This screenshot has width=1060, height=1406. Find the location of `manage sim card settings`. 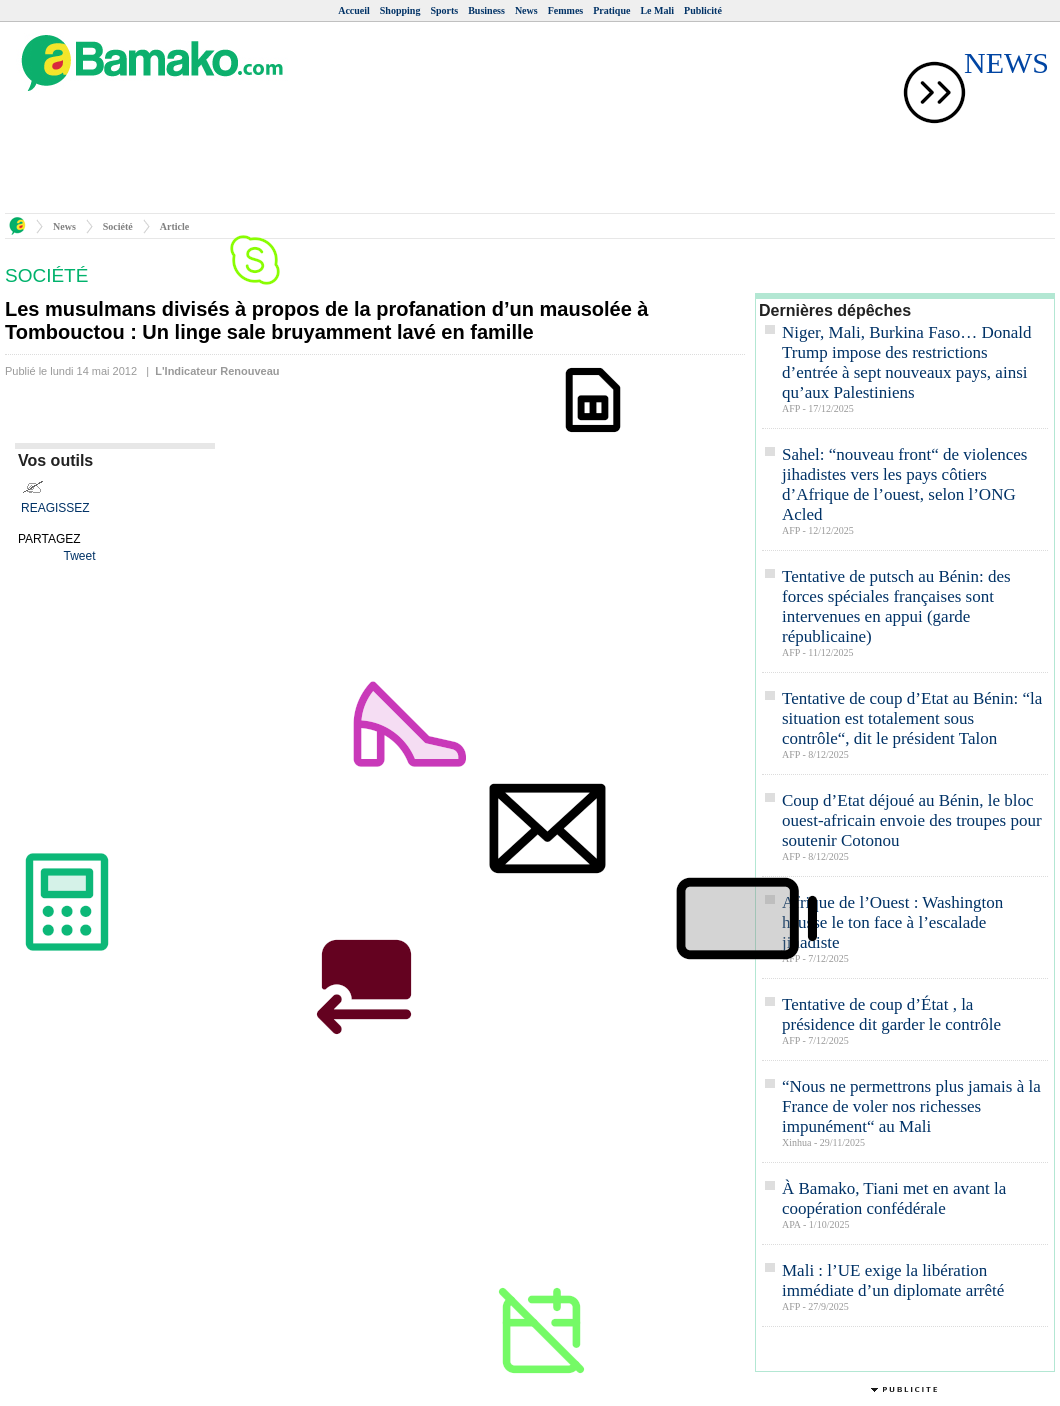

manage sim card settings is located at coordinates (593, 400).